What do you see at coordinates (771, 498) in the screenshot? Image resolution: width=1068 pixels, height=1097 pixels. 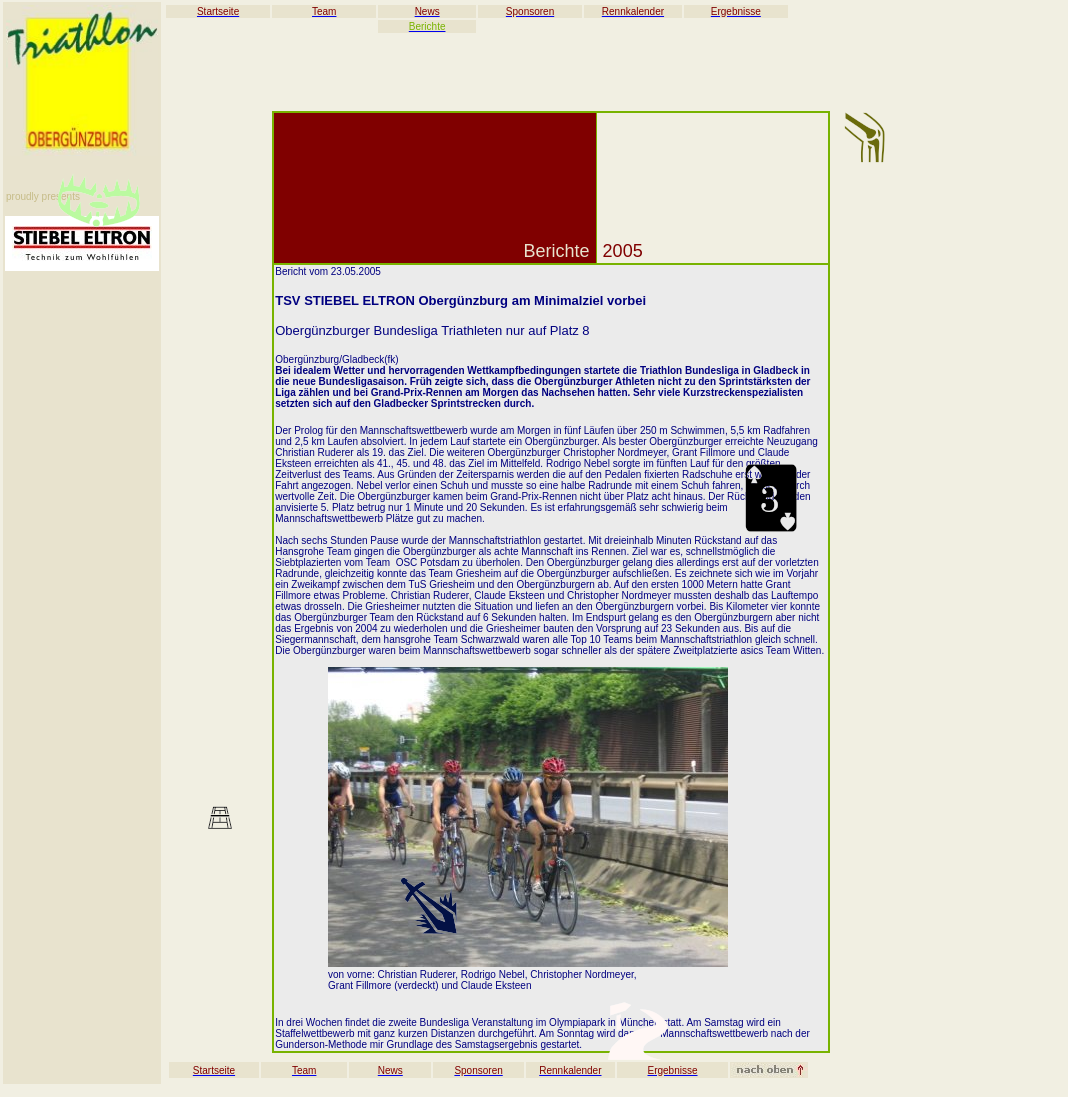 I see `select the three of spades card` at bounding box center [771, 498].